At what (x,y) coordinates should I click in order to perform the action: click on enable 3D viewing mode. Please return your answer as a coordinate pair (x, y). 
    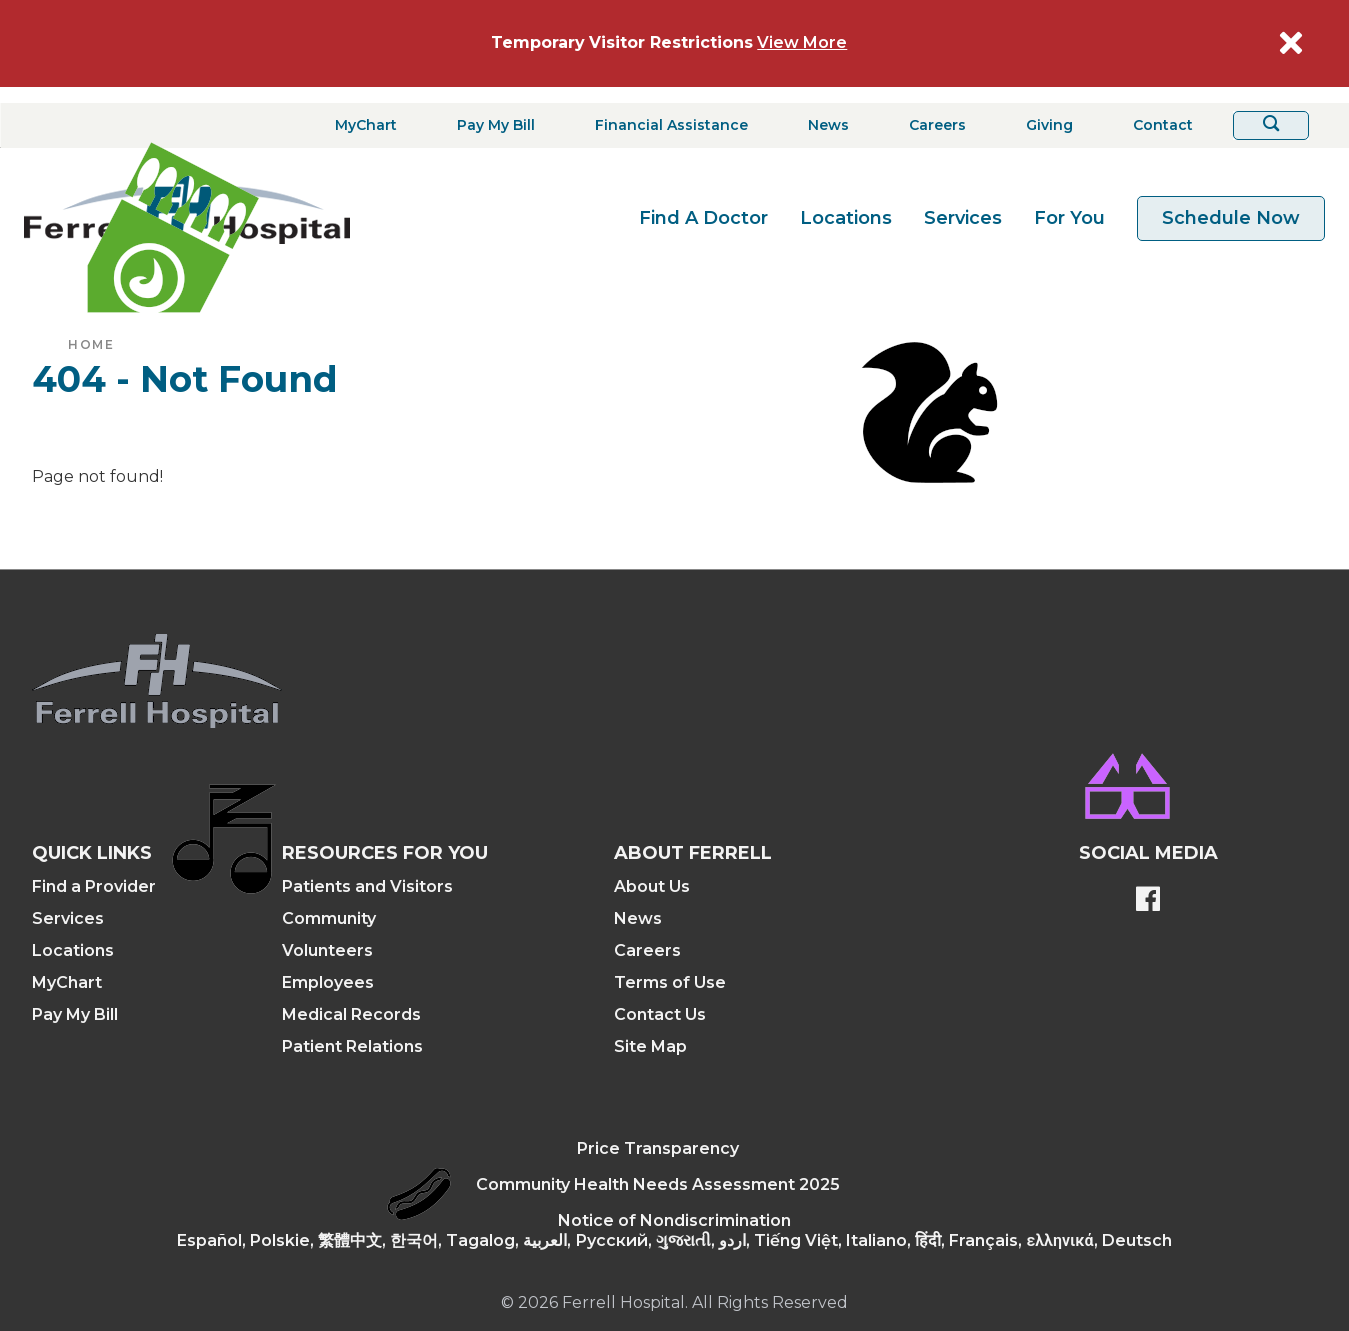
    Looking at the image, I should click on (1127, 785).